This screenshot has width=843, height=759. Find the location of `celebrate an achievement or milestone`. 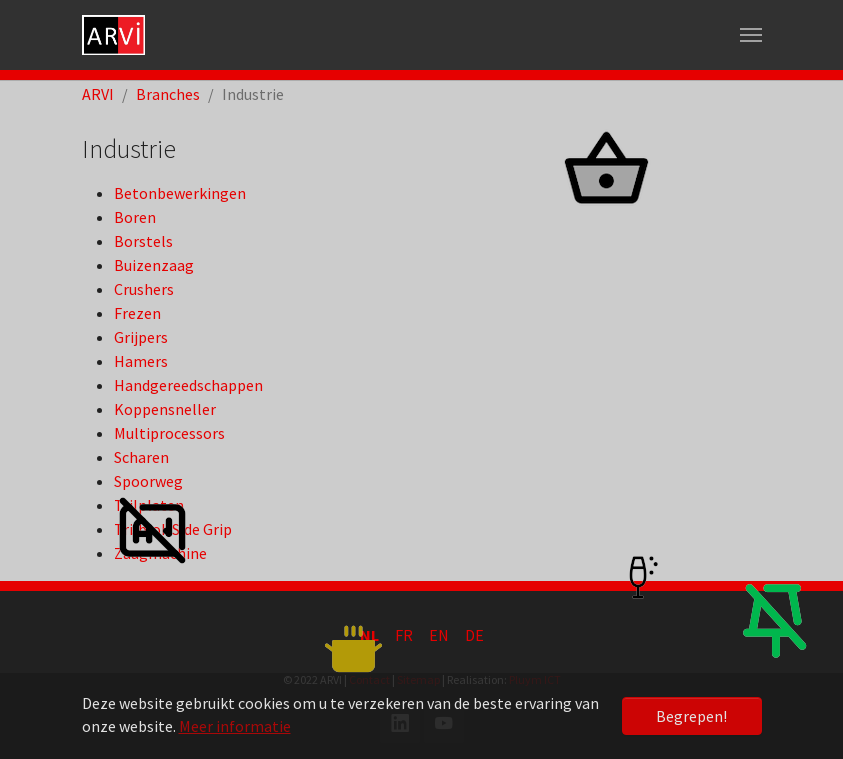

celebrate an achievement or milestone is located at coordinates (639, 577).